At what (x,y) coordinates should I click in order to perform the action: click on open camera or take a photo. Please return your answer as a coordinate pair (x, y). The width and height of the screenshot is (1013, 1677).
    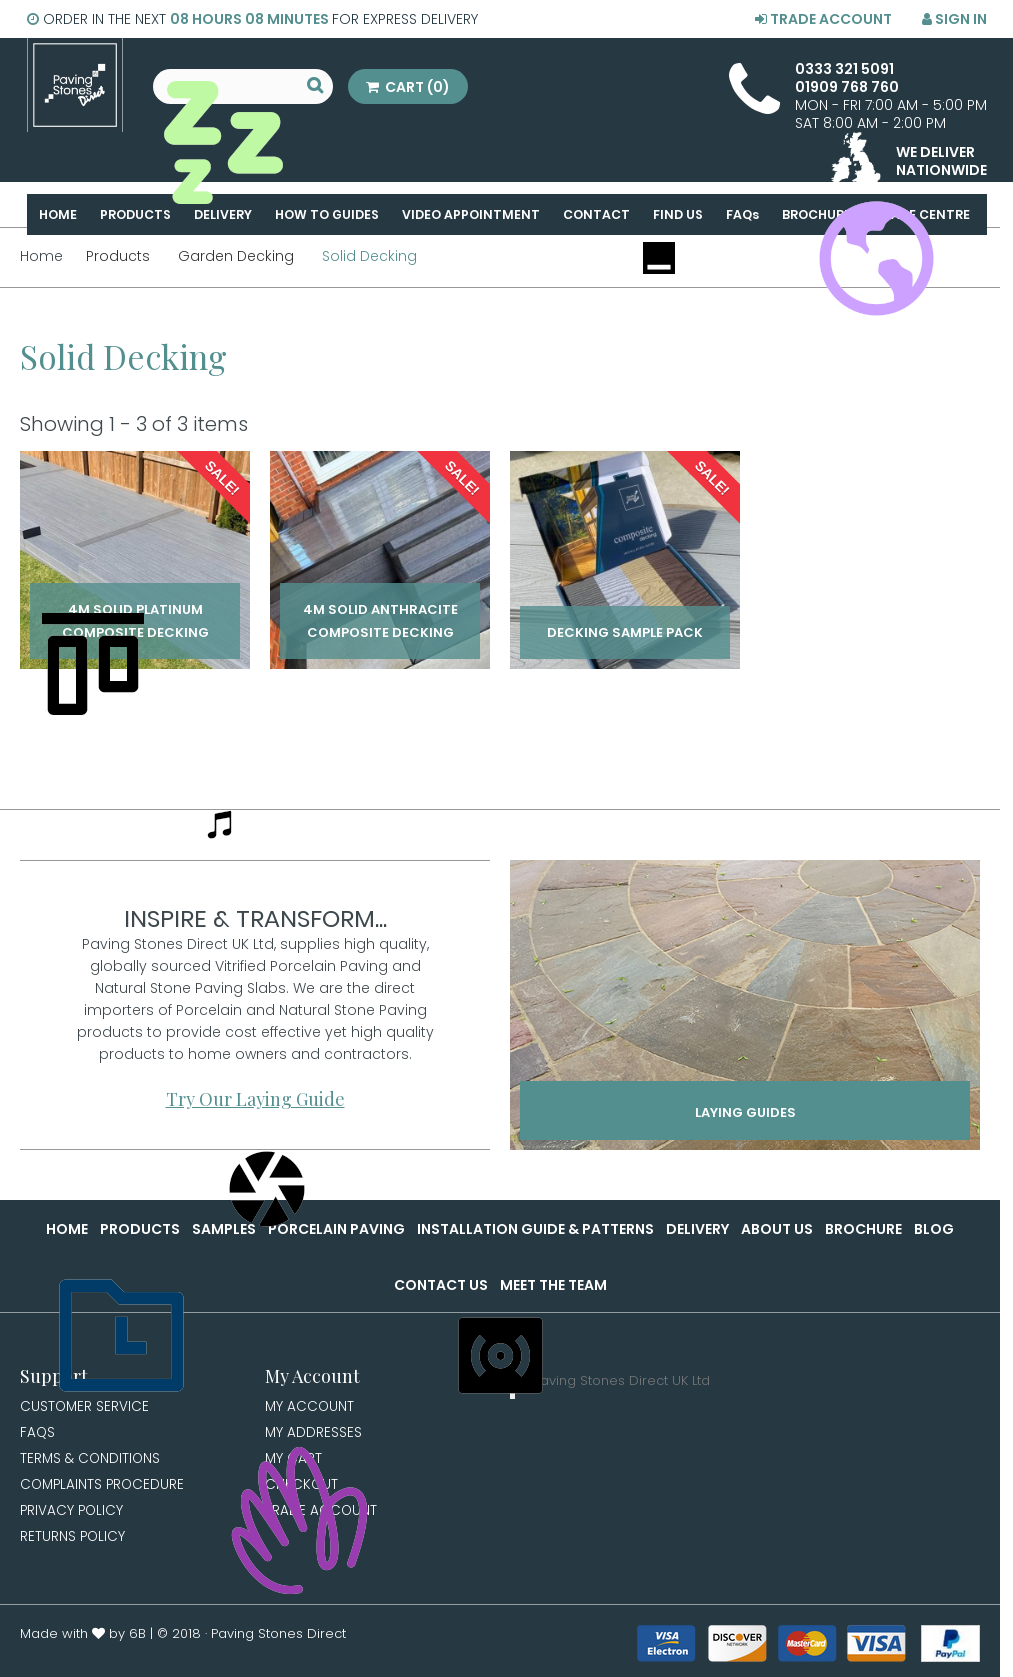
    Looking at the image, I should click on (267, 1189).